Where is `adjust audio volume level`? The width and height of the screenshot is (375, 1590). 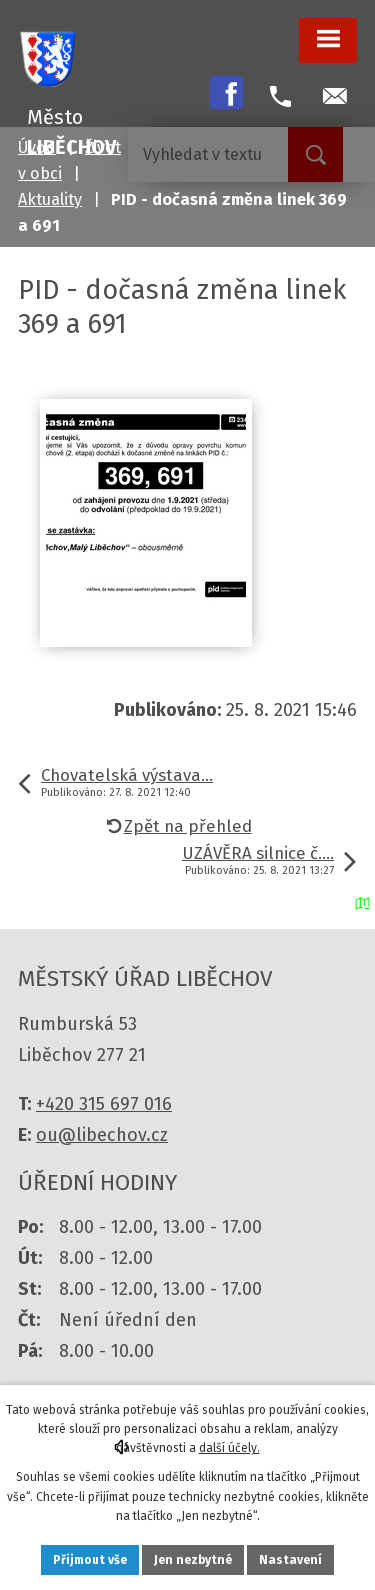 adjust audio volume level is located at coordinates (123, 1447).